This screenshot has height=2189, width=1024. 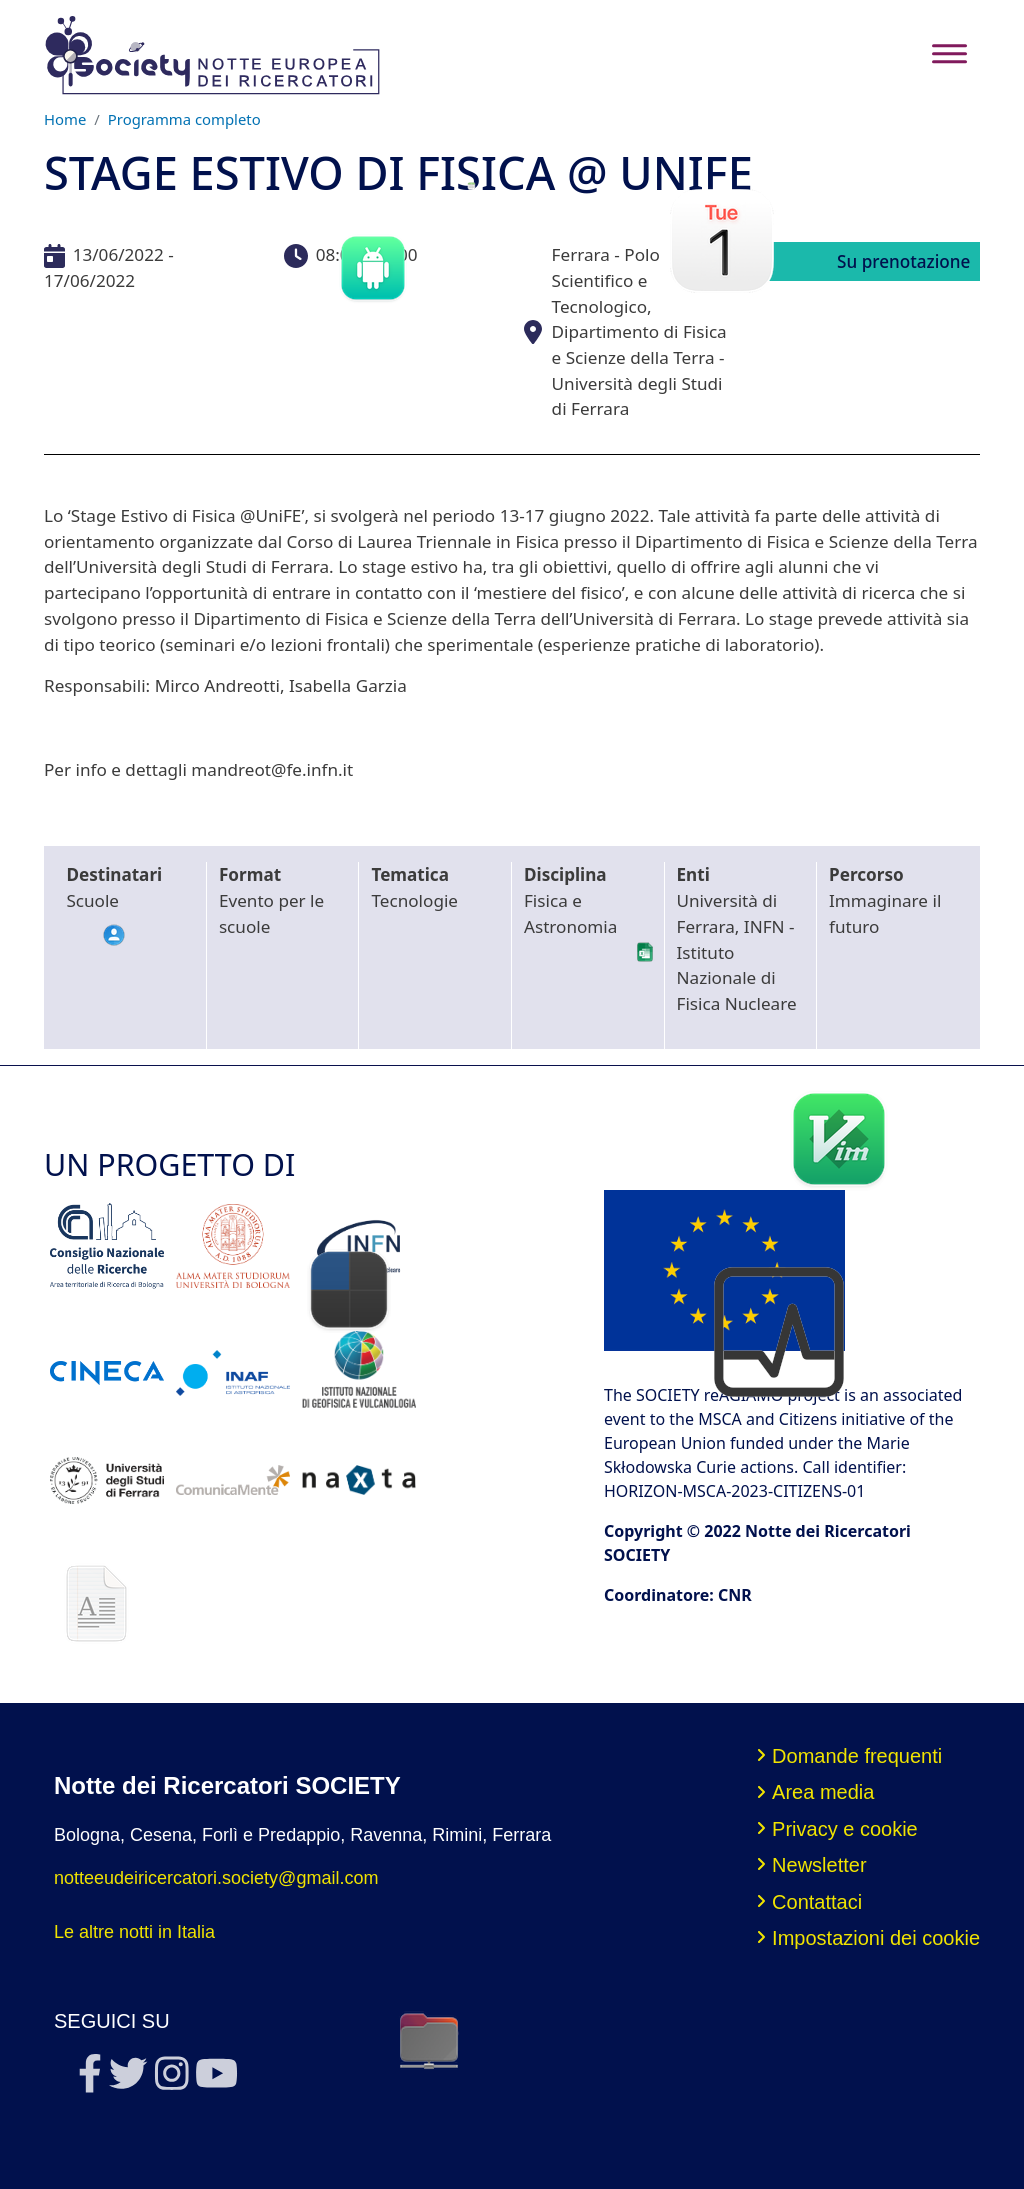 What do you see at coordinates (114, 935) in the screenshot?
I see `default user profile avatar` at bounding box center [114, 935].